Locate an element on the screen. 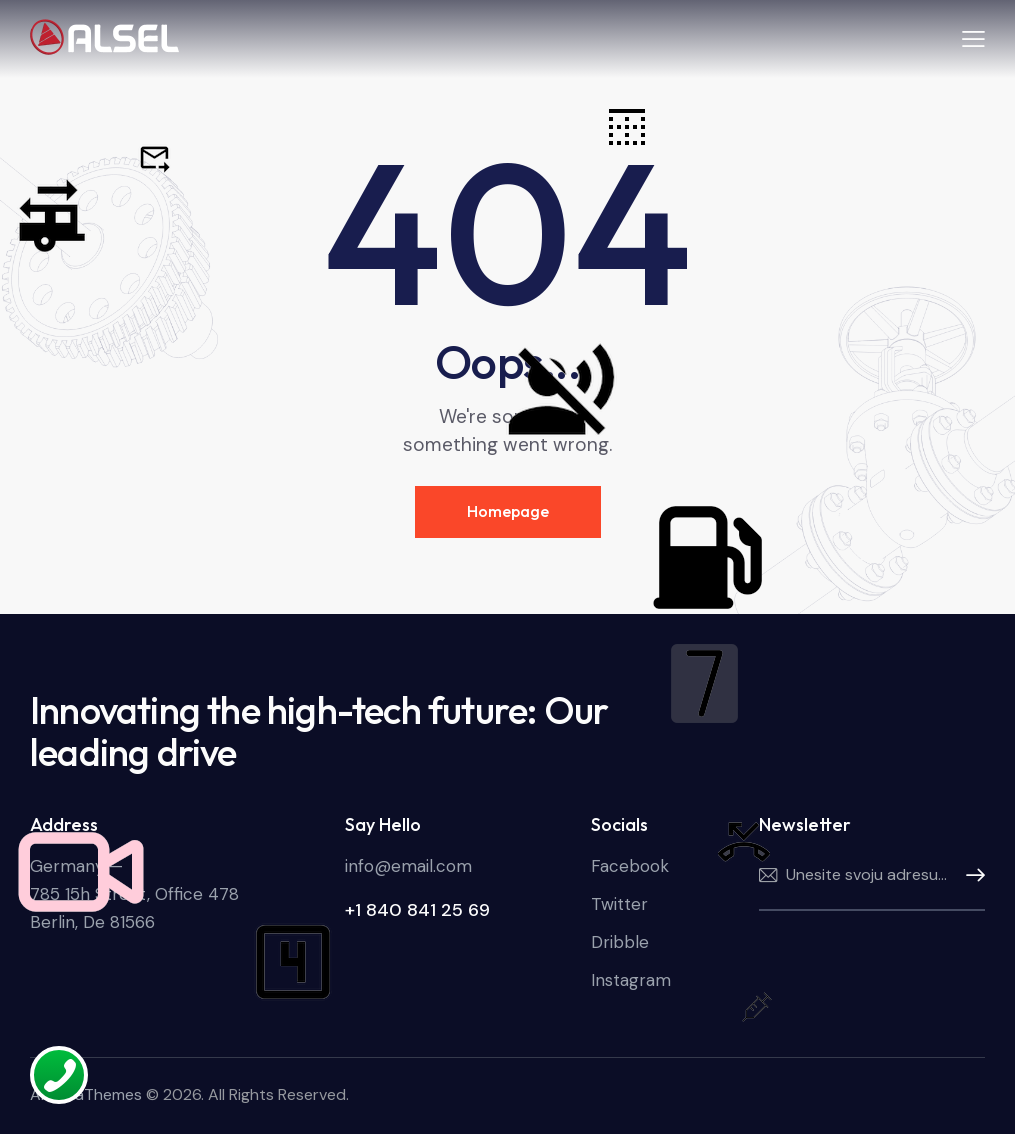  apply border to top edge of cell or table is located at coordinates (627, 127).